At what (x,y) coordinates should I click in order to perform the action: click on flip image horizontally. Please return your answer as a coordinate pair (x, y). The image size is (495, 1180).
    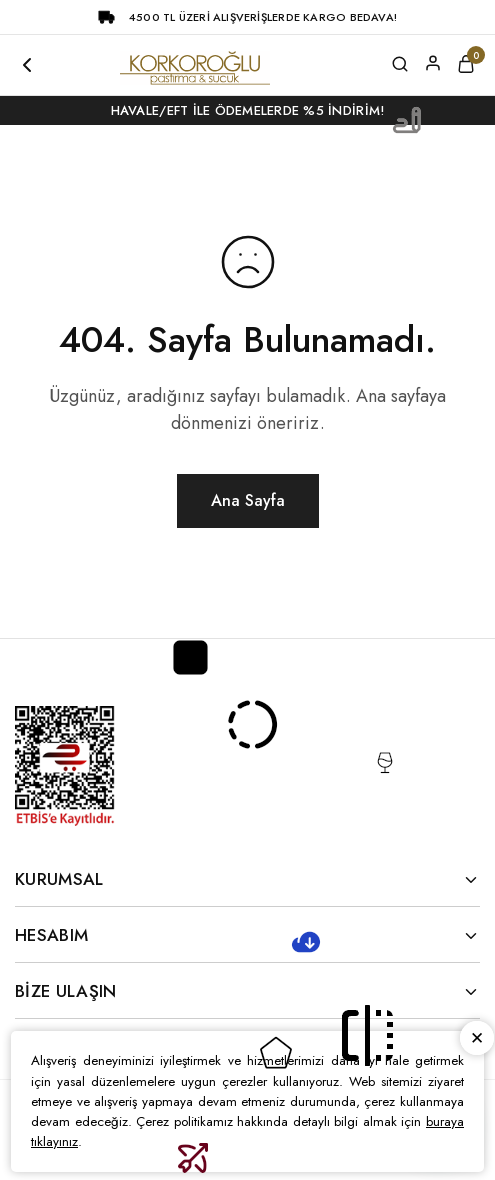
    Looking at the image, I should click on (367, 1035).